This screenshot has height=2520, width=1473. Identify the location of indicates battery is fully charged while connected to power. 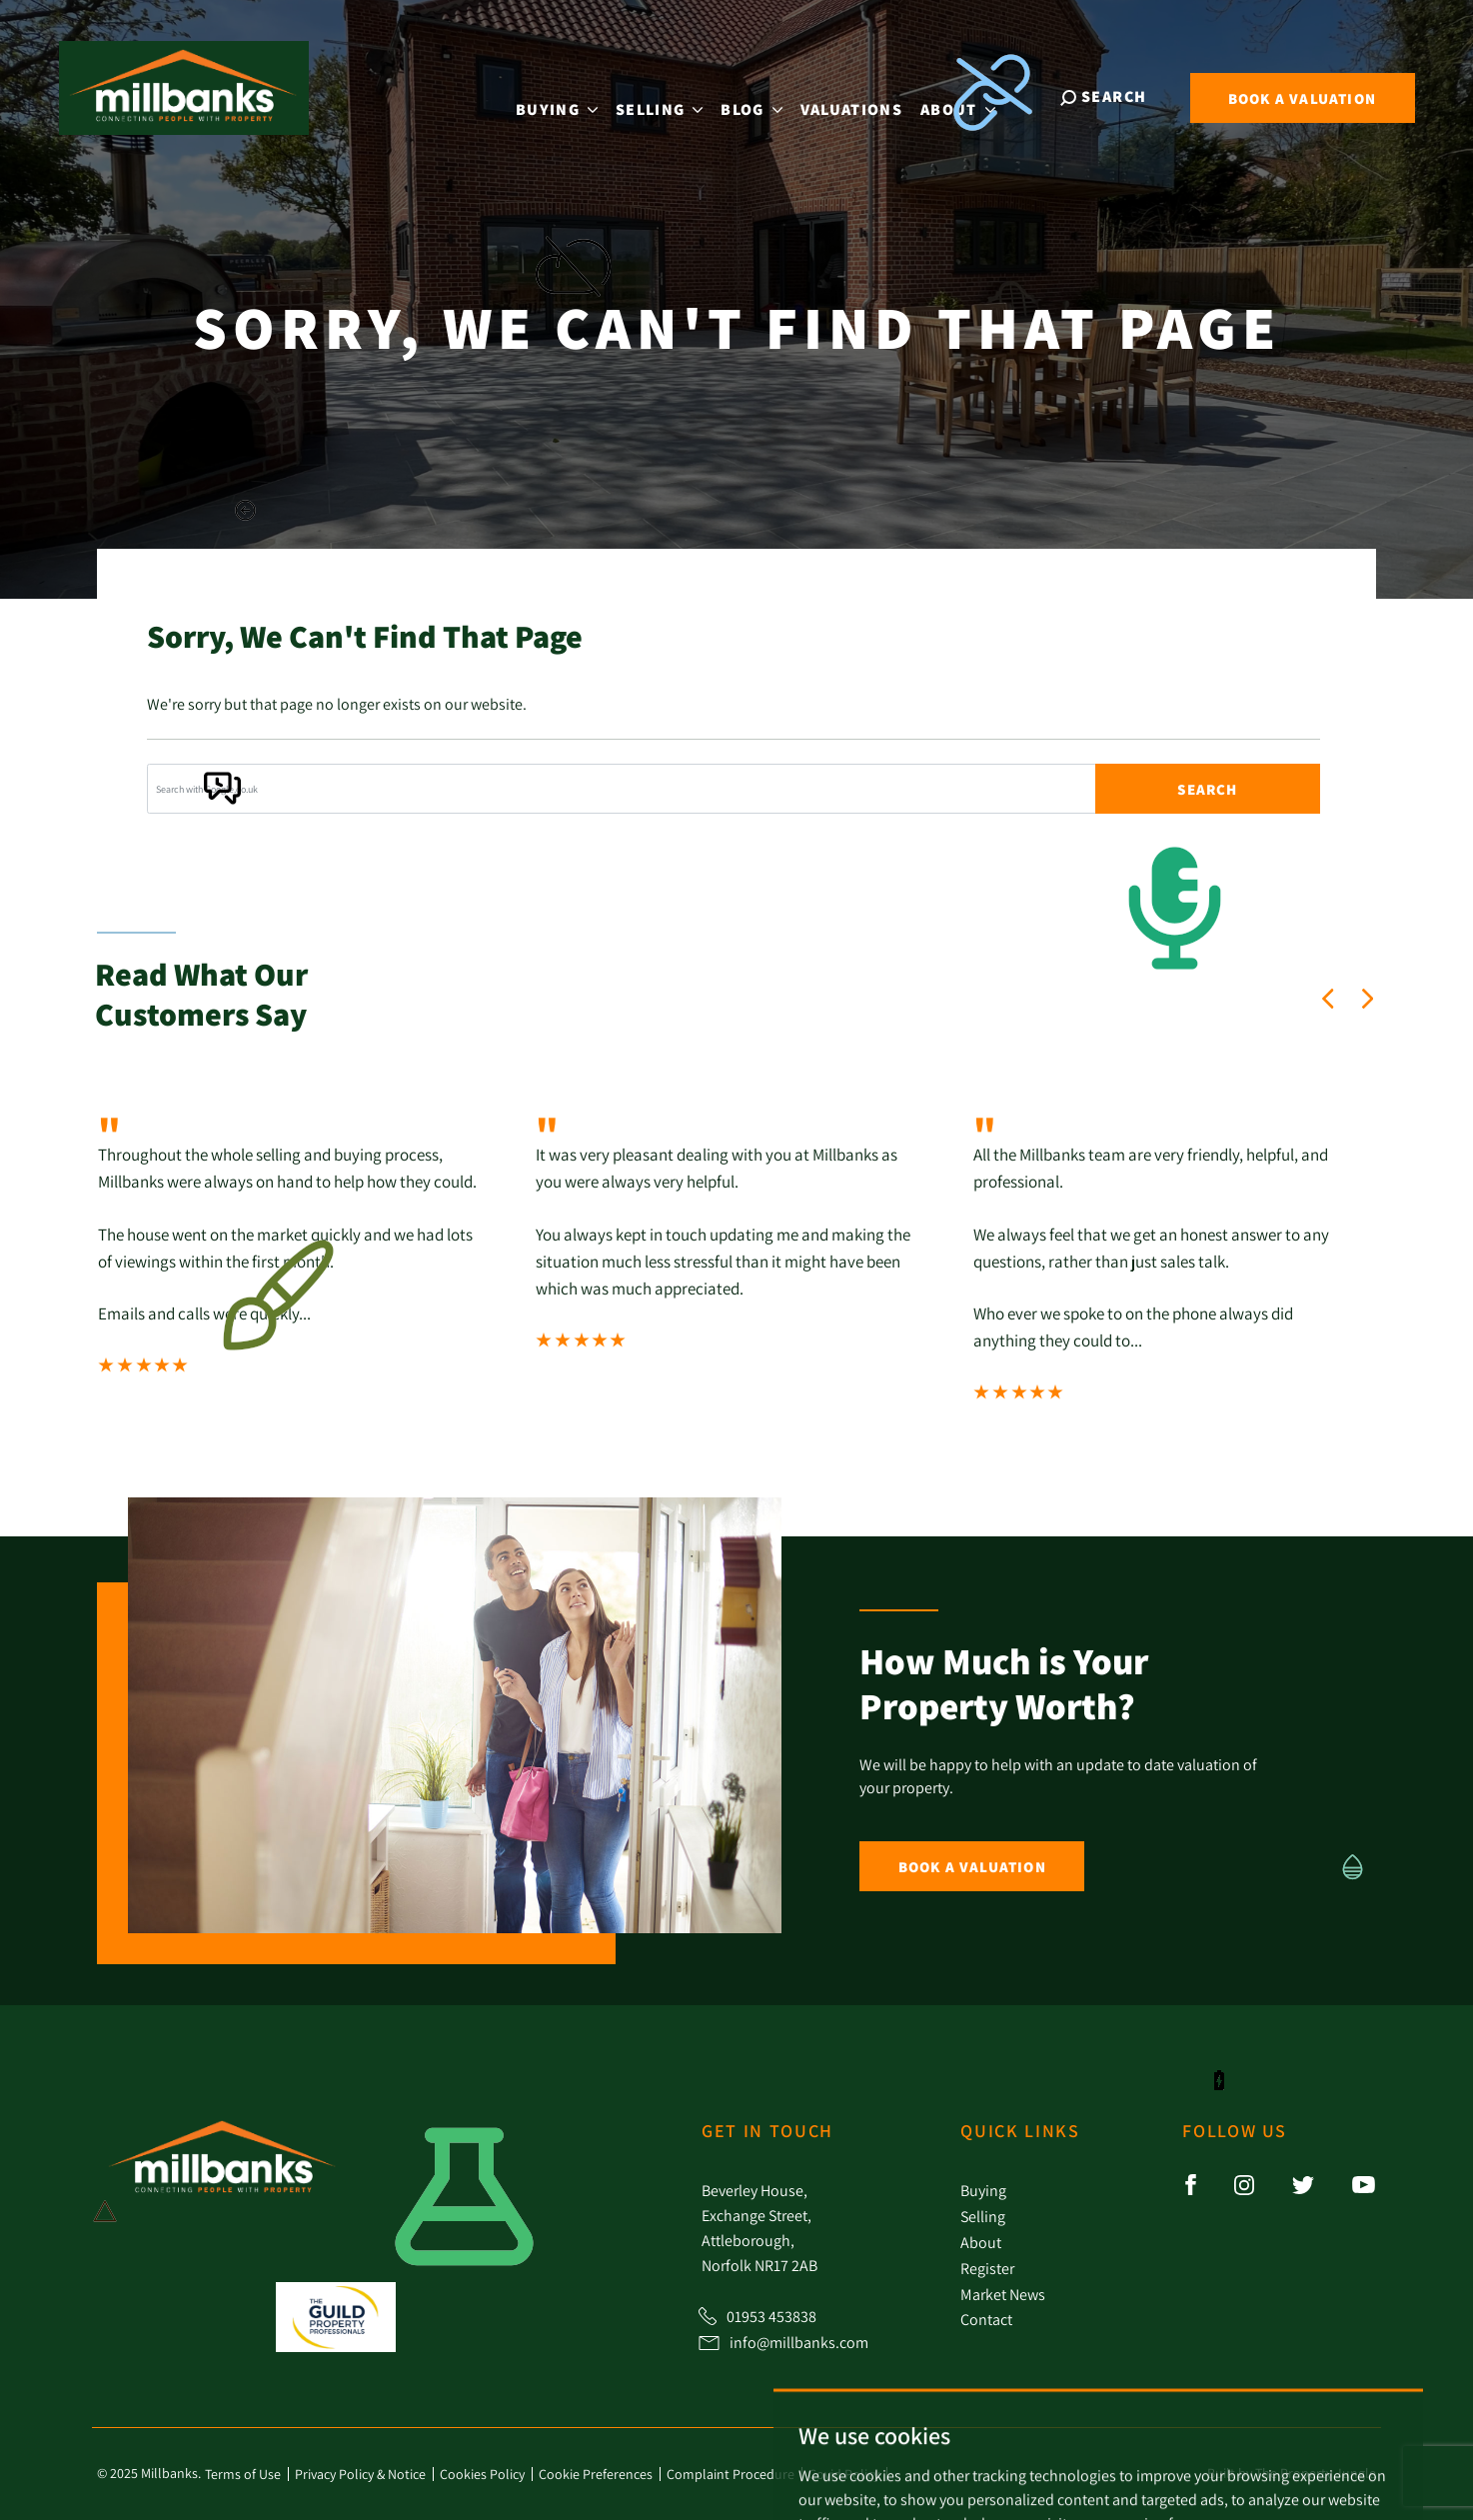
(1219, 2080).